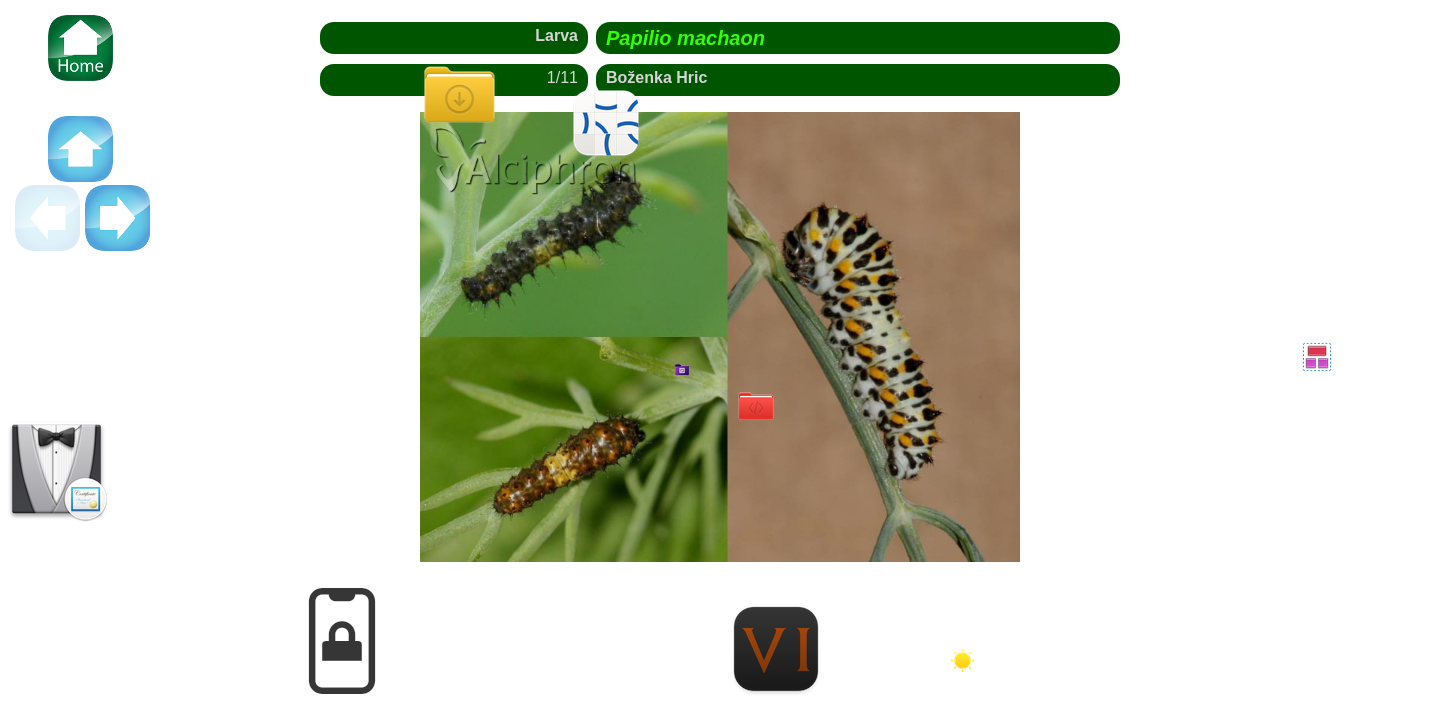  What do you see at coordinates (776, 649) in the screenshot?
I see `launch Civilization VI` at bounding box center [776, 649].